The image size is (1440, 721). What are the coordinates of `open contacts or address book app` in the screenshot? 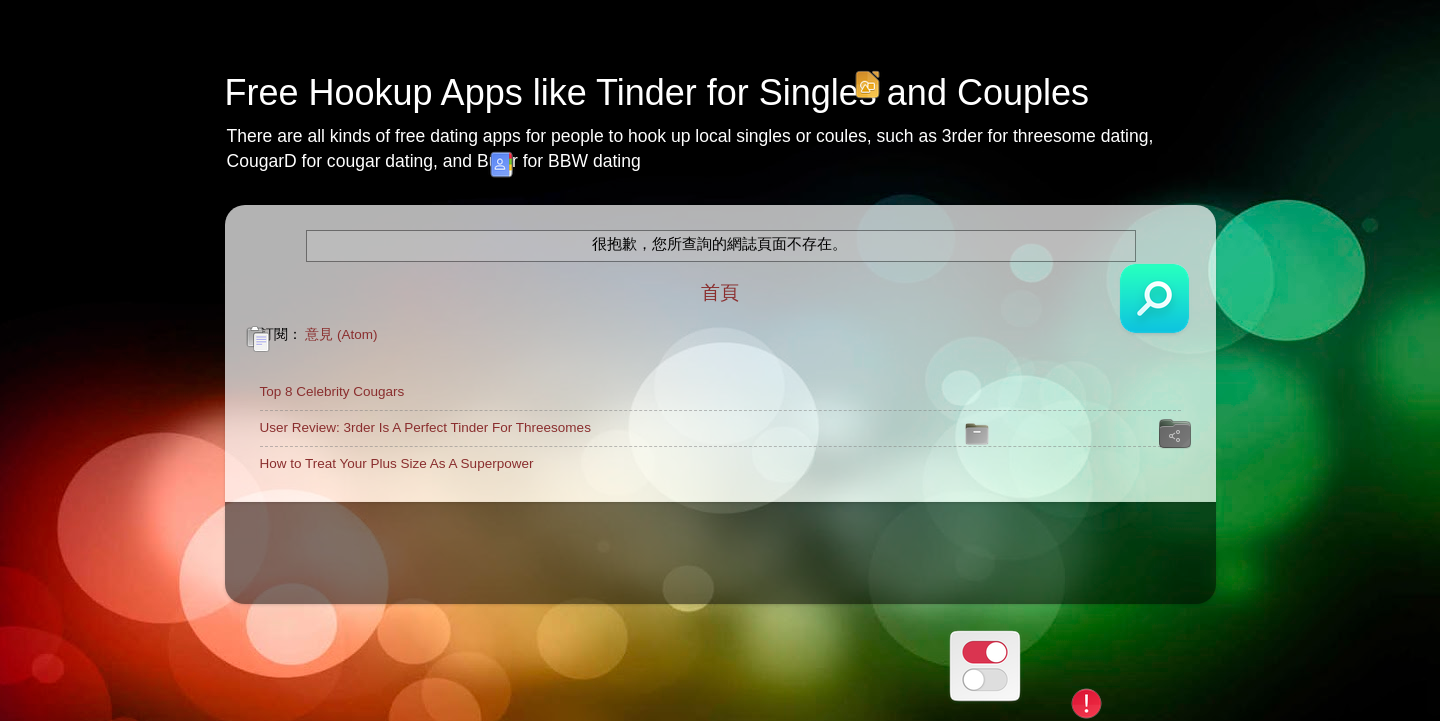 It's located at (501, 164).